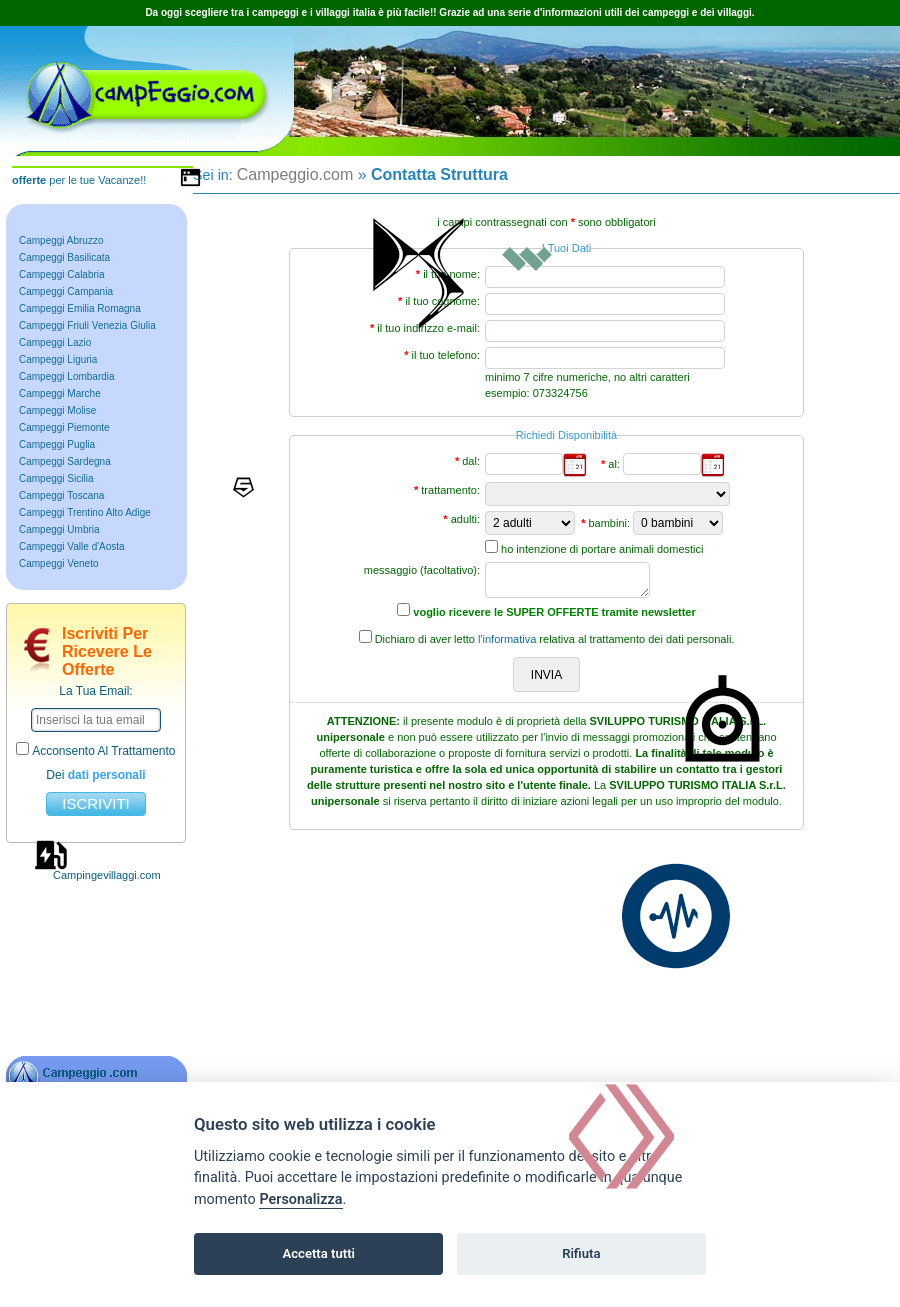  What do you see at coordinates (621, 1136) in the screenshot?
I see `Cloudflare Workers logo` at bounding box center [621, 1136].